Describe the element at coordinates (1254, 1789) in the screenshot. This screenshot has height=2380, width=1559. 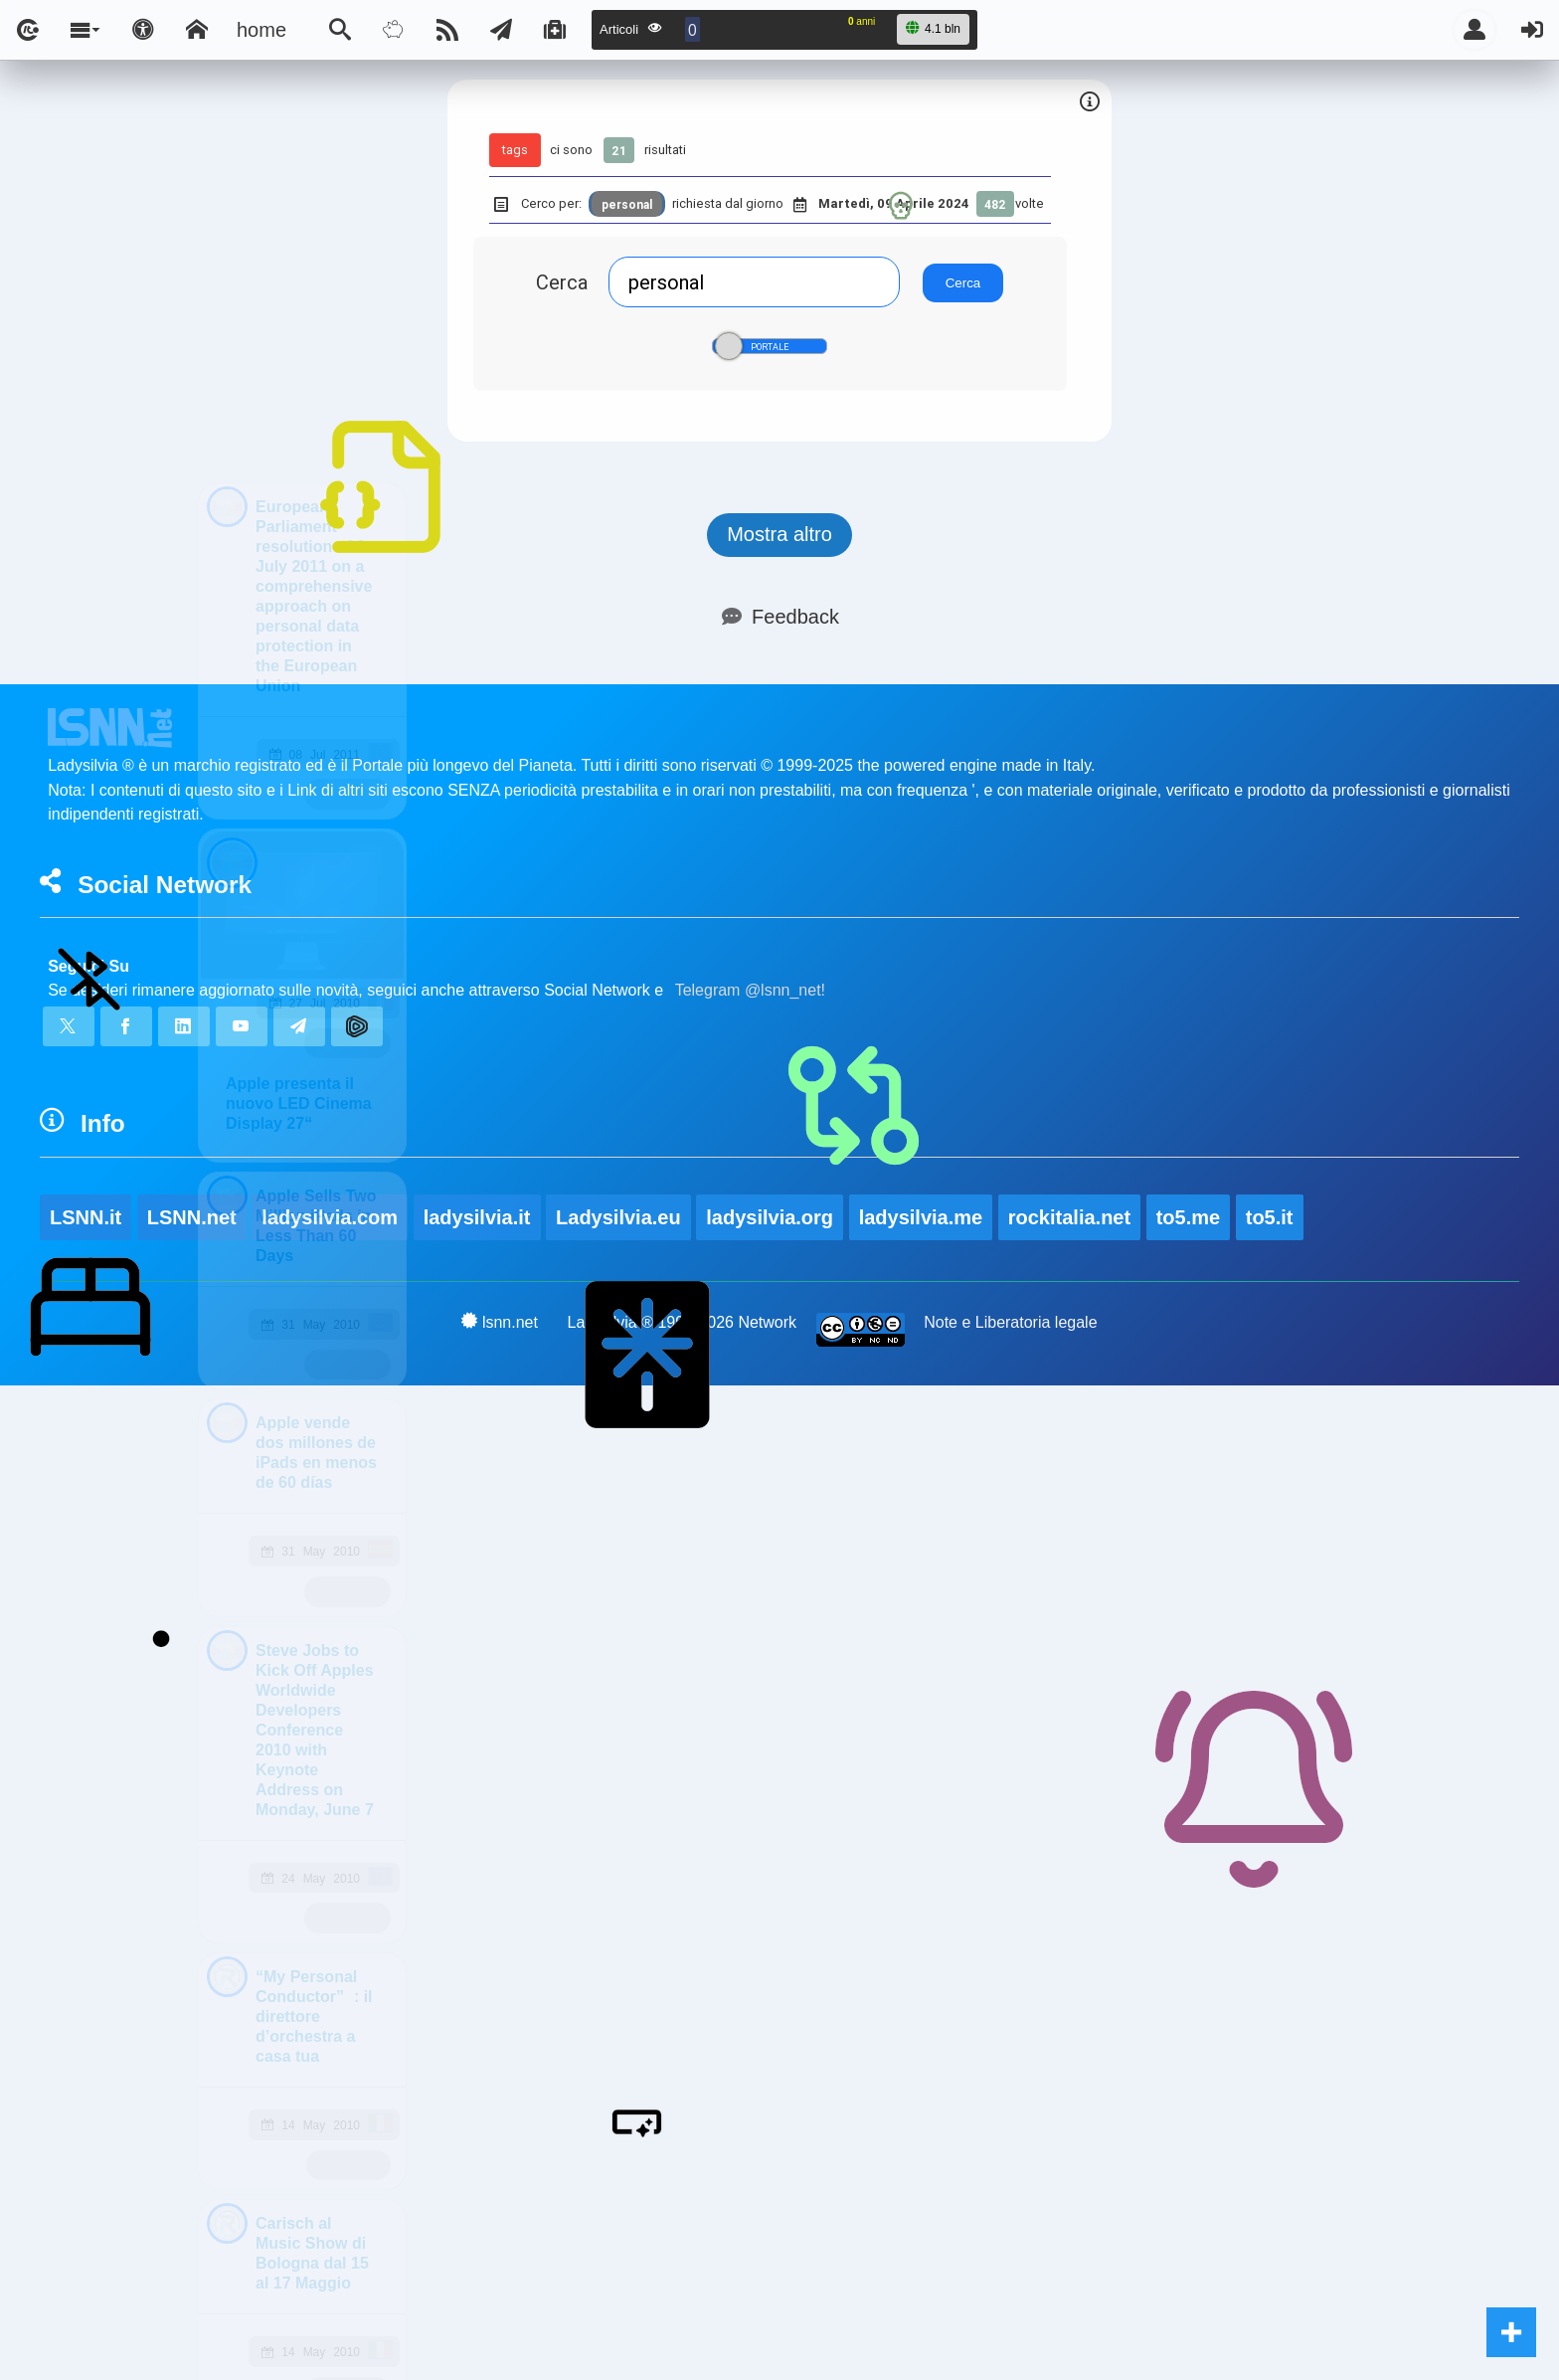
I see `indicates an active notification or alert` at that location.